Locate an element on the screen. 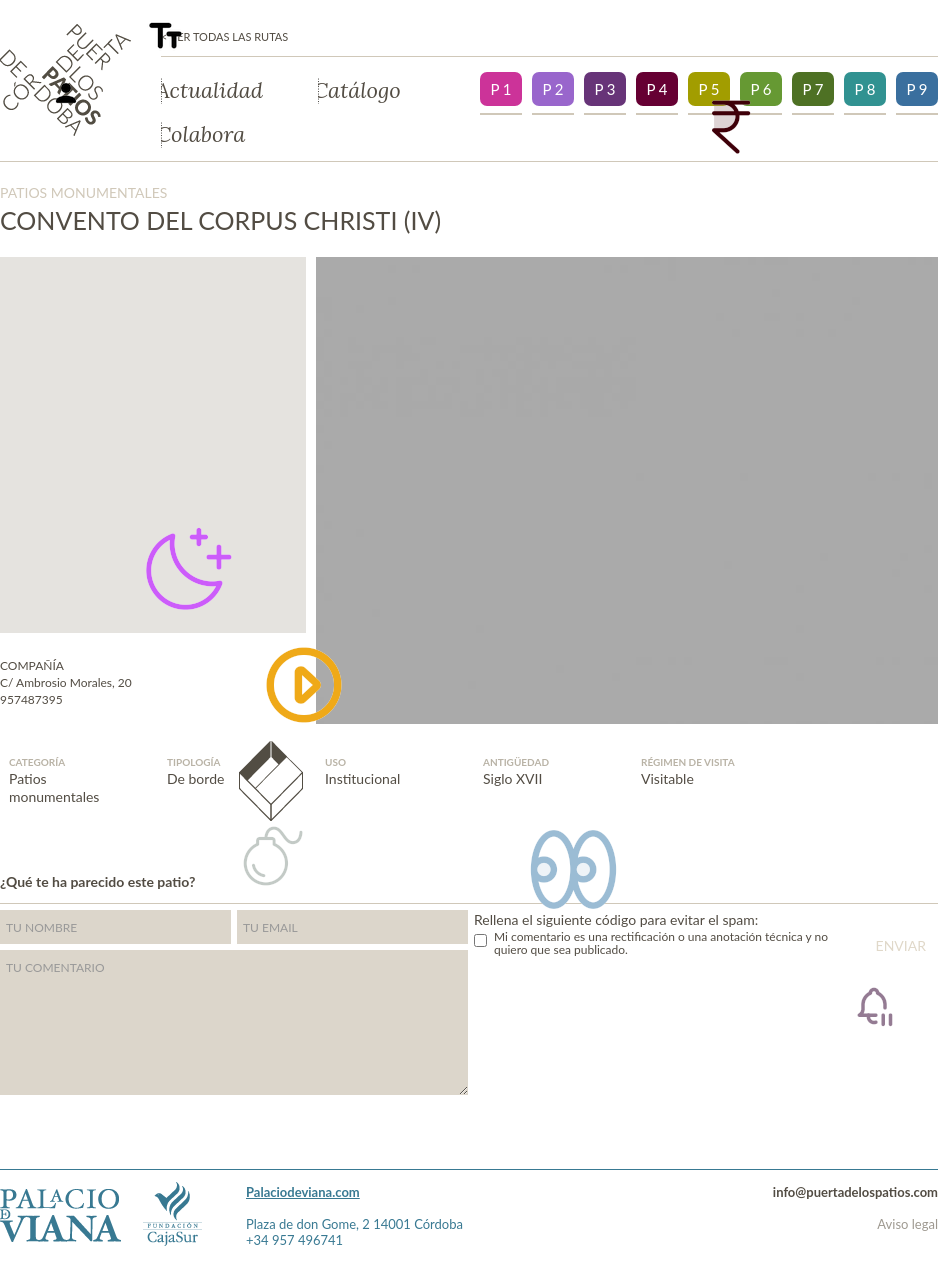 This screenshot has width=938, height=1278. view your profile is located at coordinates (66, 93).